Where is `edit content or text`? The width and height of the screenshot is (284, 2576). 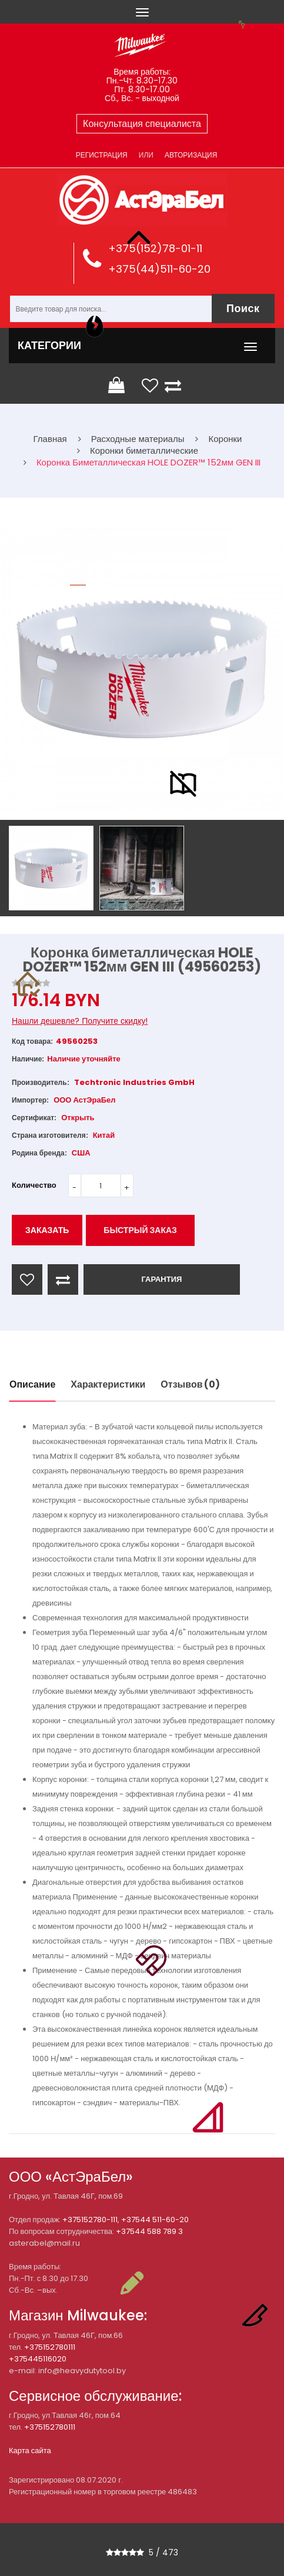 edit content or text is located at coordinates (132, 2283).